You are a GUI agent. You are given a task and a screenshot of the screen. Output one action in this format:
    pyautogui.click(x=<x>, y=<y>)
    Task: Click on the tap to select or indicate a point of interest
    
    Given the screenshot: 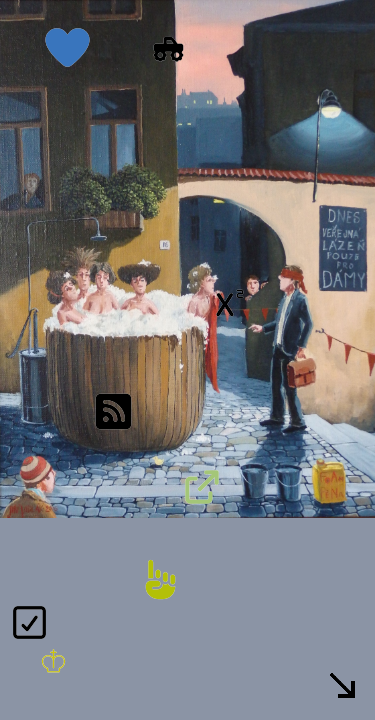 What is the action you would take?
    pyautogui.click(x=160, y=579)
    